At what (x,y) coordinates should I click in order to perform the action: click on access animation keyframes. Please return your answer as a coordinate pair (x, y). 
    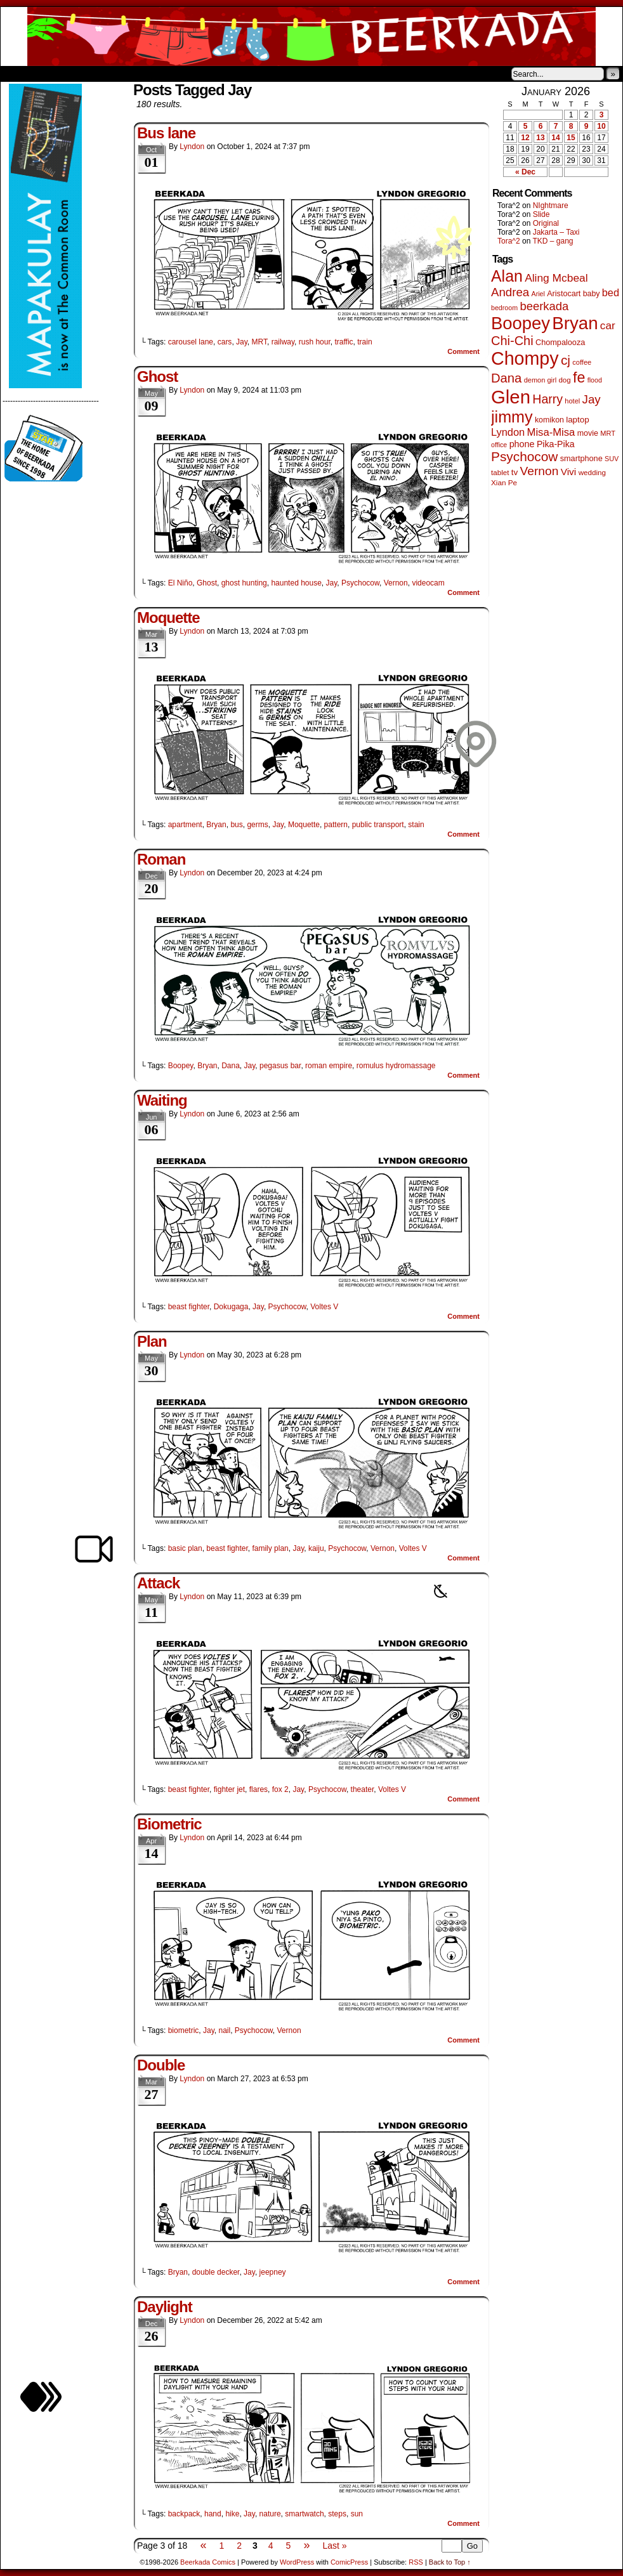
    Looking at the image, I should click on (41, 2396).